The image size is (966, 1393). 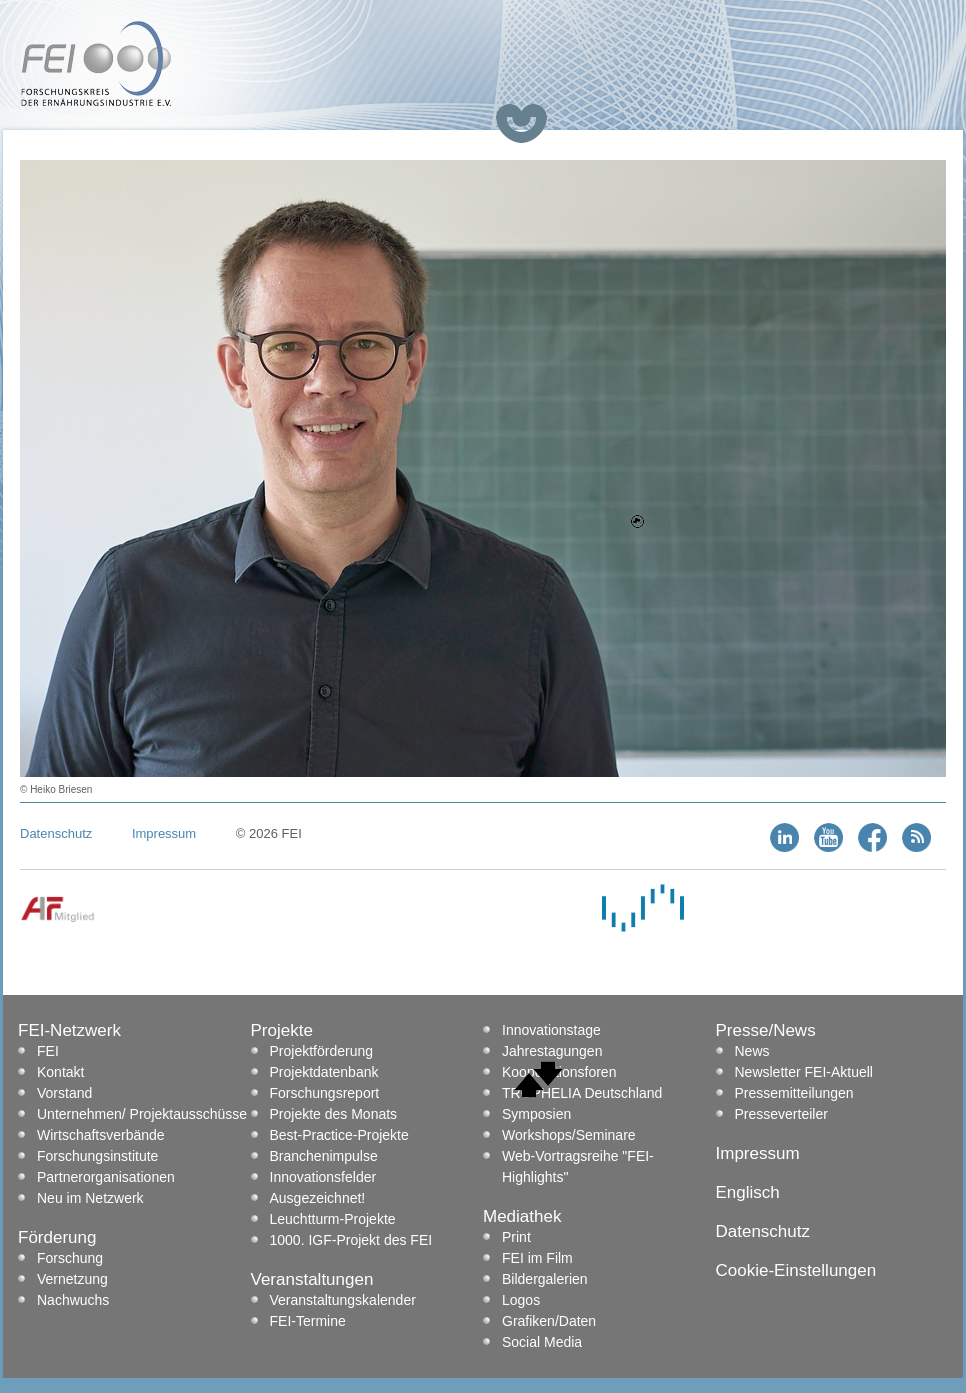 I want to click on betfair logo, so click(x=538, y=1079).